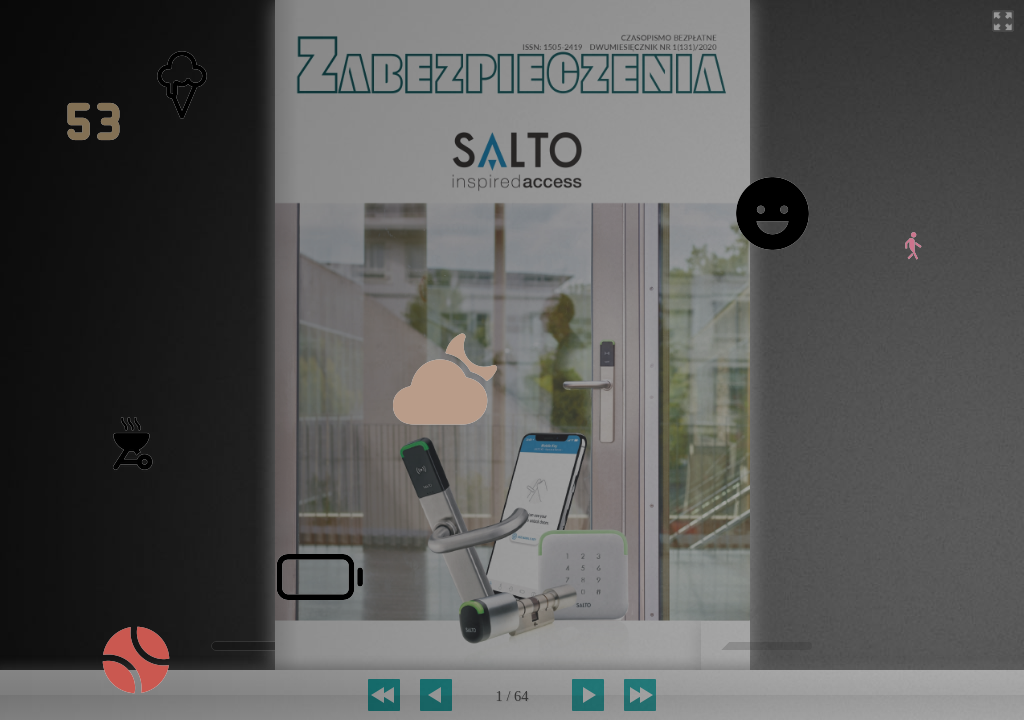 The image size is (1024, 720). I want to click on browse dessert or ice cream options, so click(182, 85).